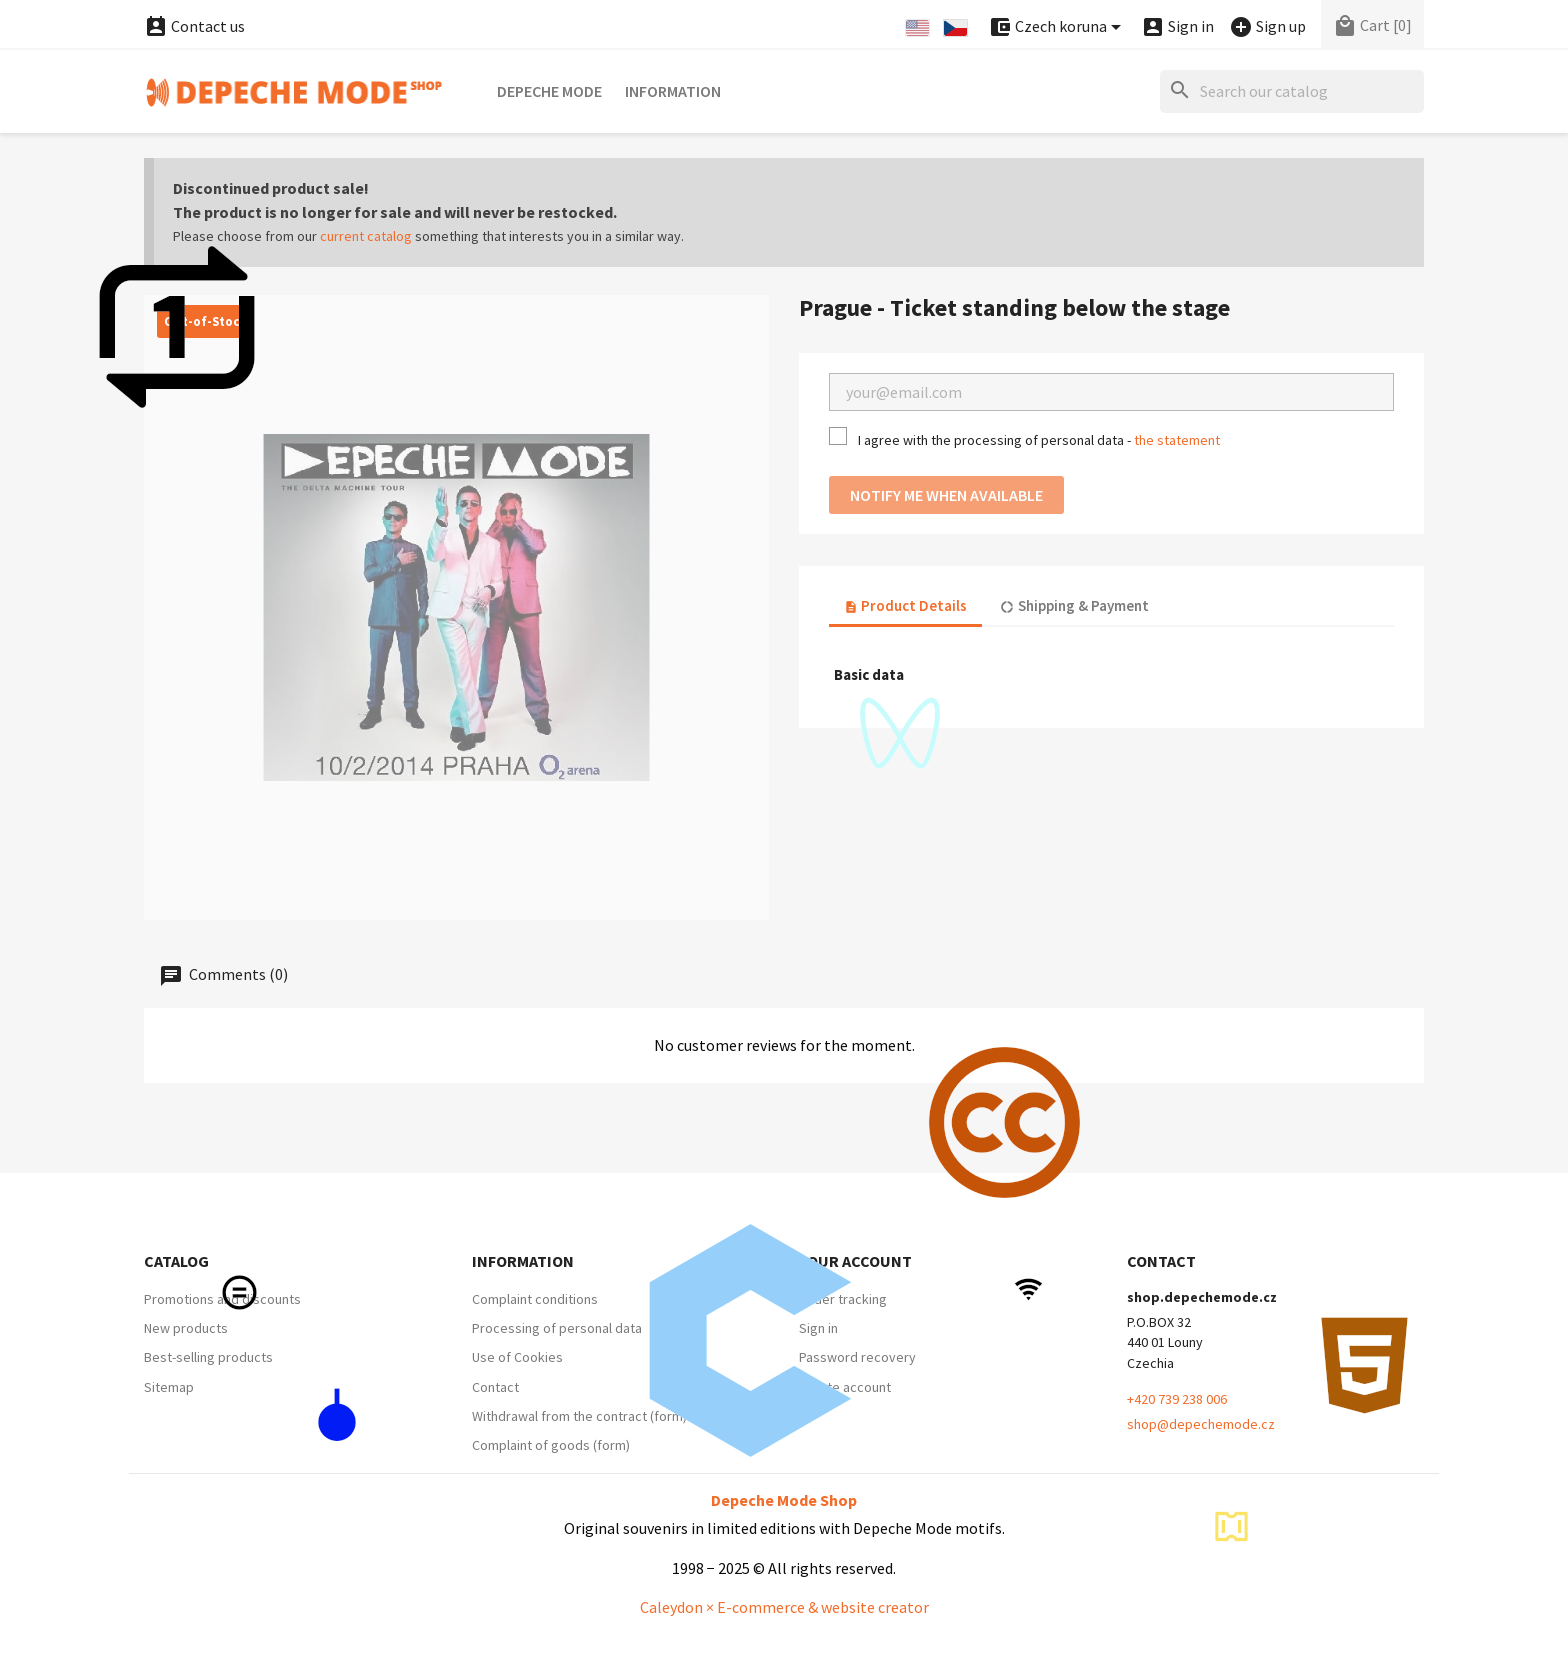 The height and width of the screenshot is (1674, 1568). What do you see at coordinates (177, 327) in the screenshot?
I see `repeat the current track` at bounding box center [177, 327].